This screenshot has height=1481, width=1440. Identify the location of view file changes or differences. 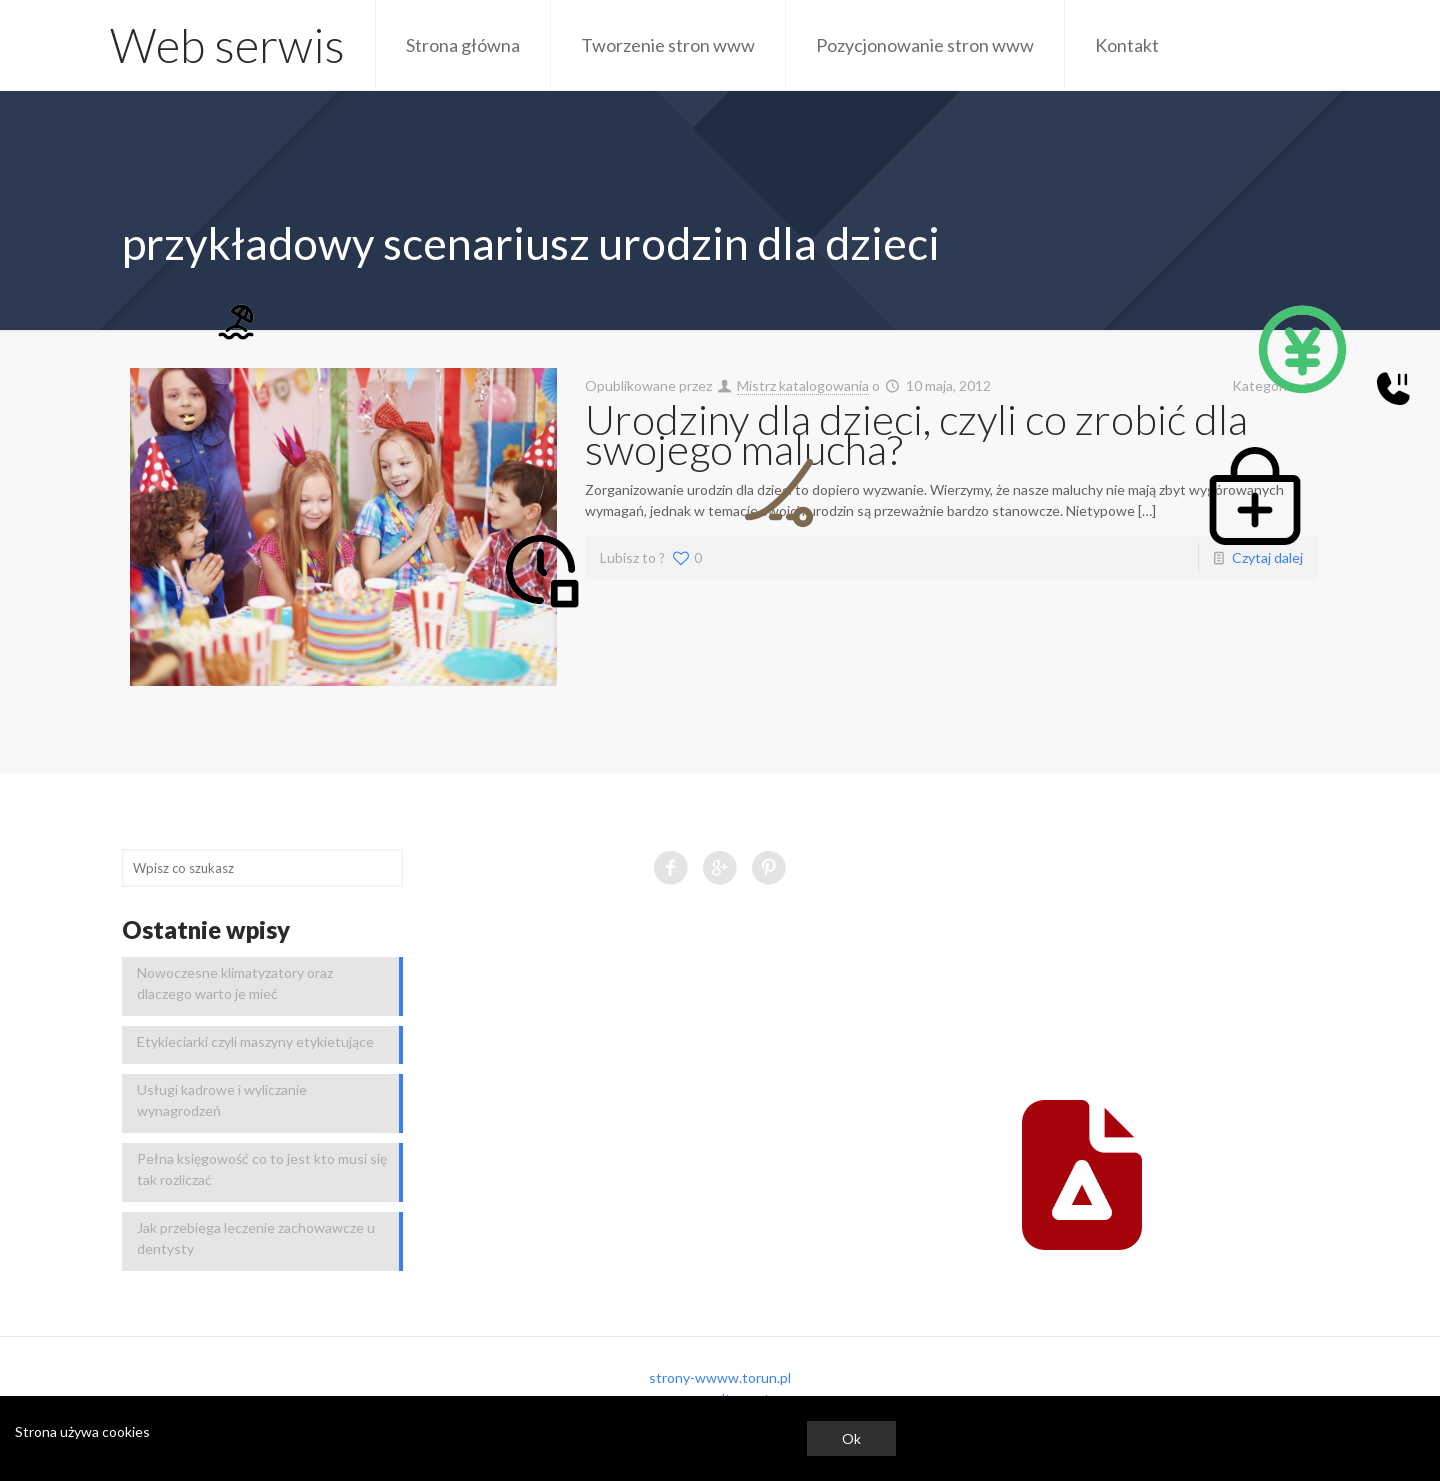
(1082, 1175).